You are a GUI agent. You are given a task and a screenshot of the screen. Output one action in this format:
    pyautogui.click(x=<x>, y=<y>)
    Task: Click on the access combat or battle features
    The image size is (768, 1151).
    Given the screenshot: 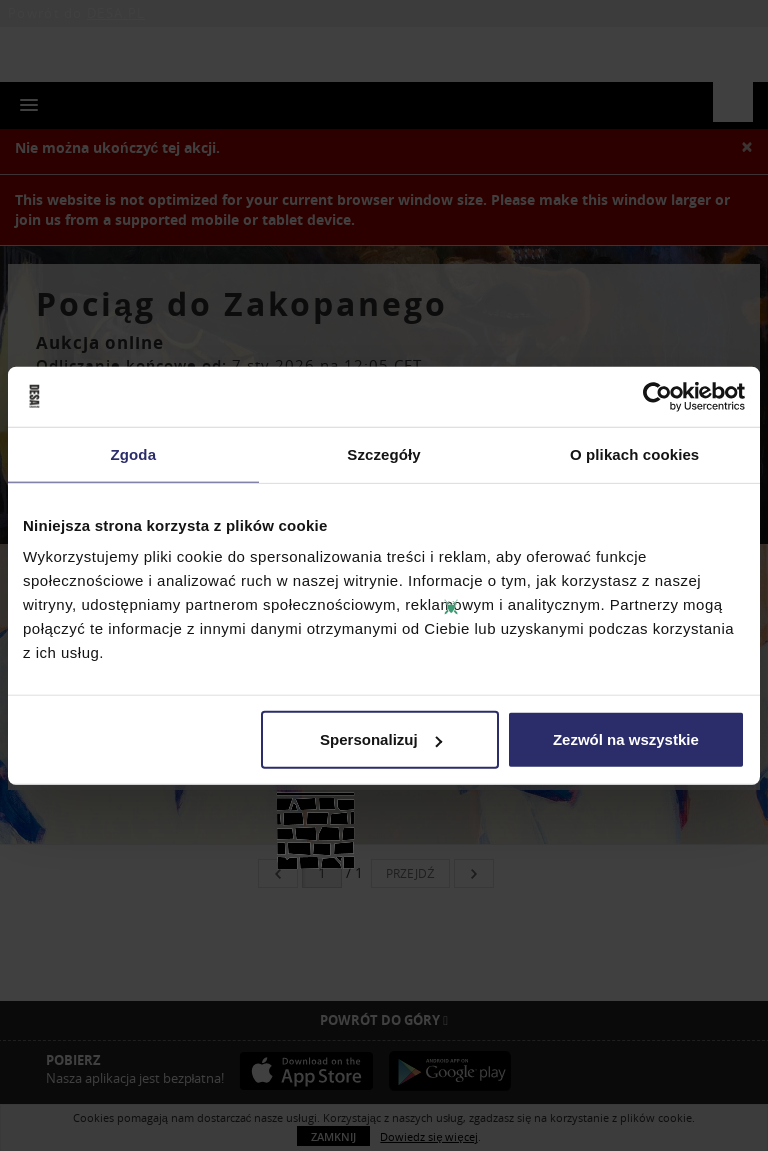 What is the action you would take?
    pyautogui.click(x=451, y=607)
    